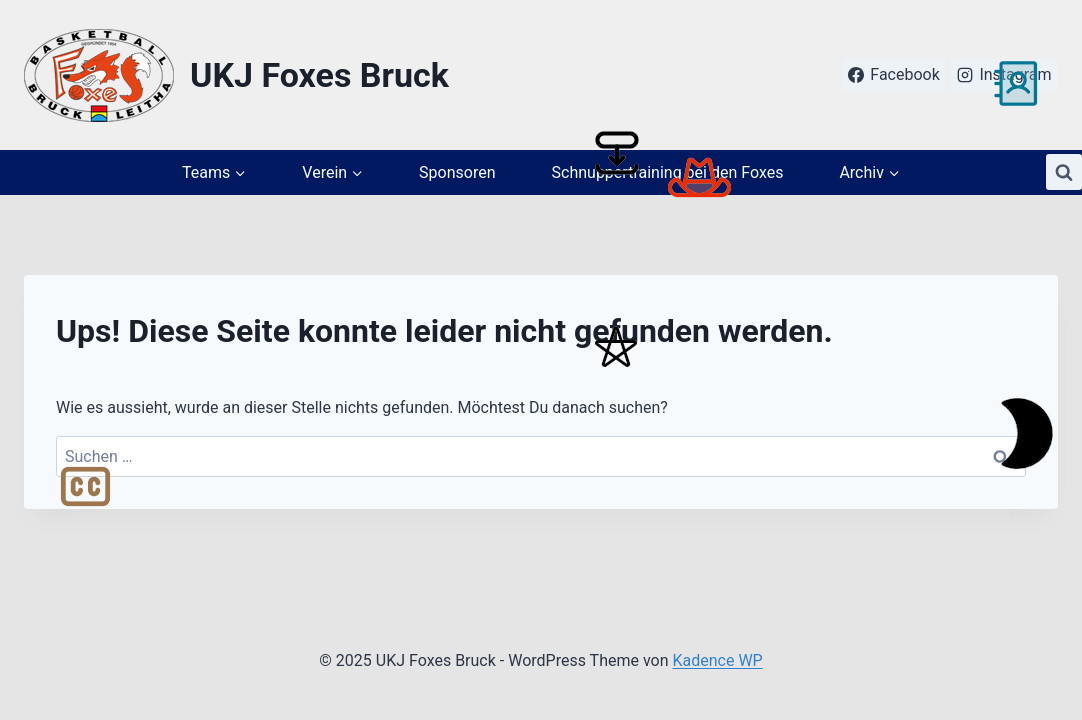 The image size is (1082, 720). I want to click on move element to bottom of layout, so click(617, 153).